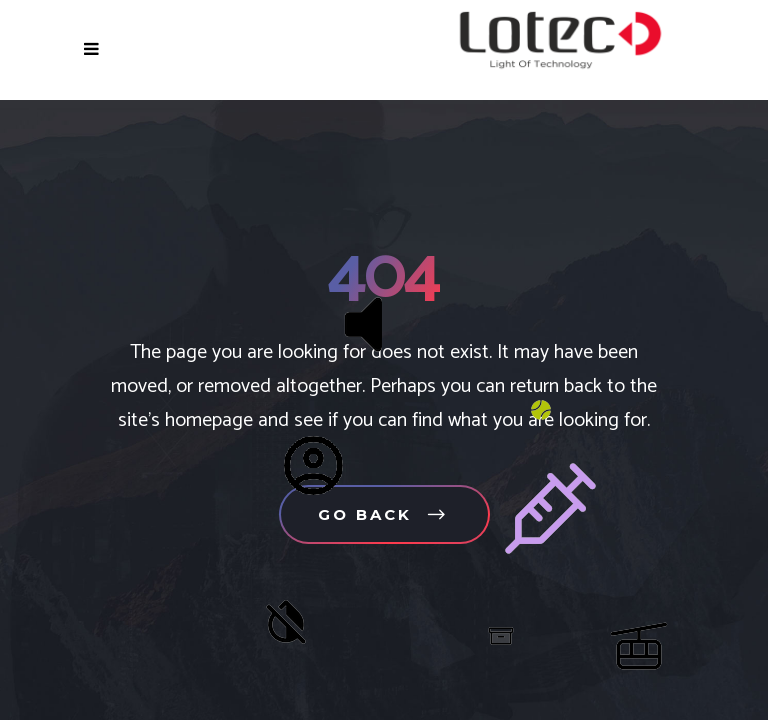 This screenshot has width=768, height=720. What do you see at coordinates (639, 647) in the screenshot?
I see `access cable car or gondola transit information` at bounding box center [639, 647].